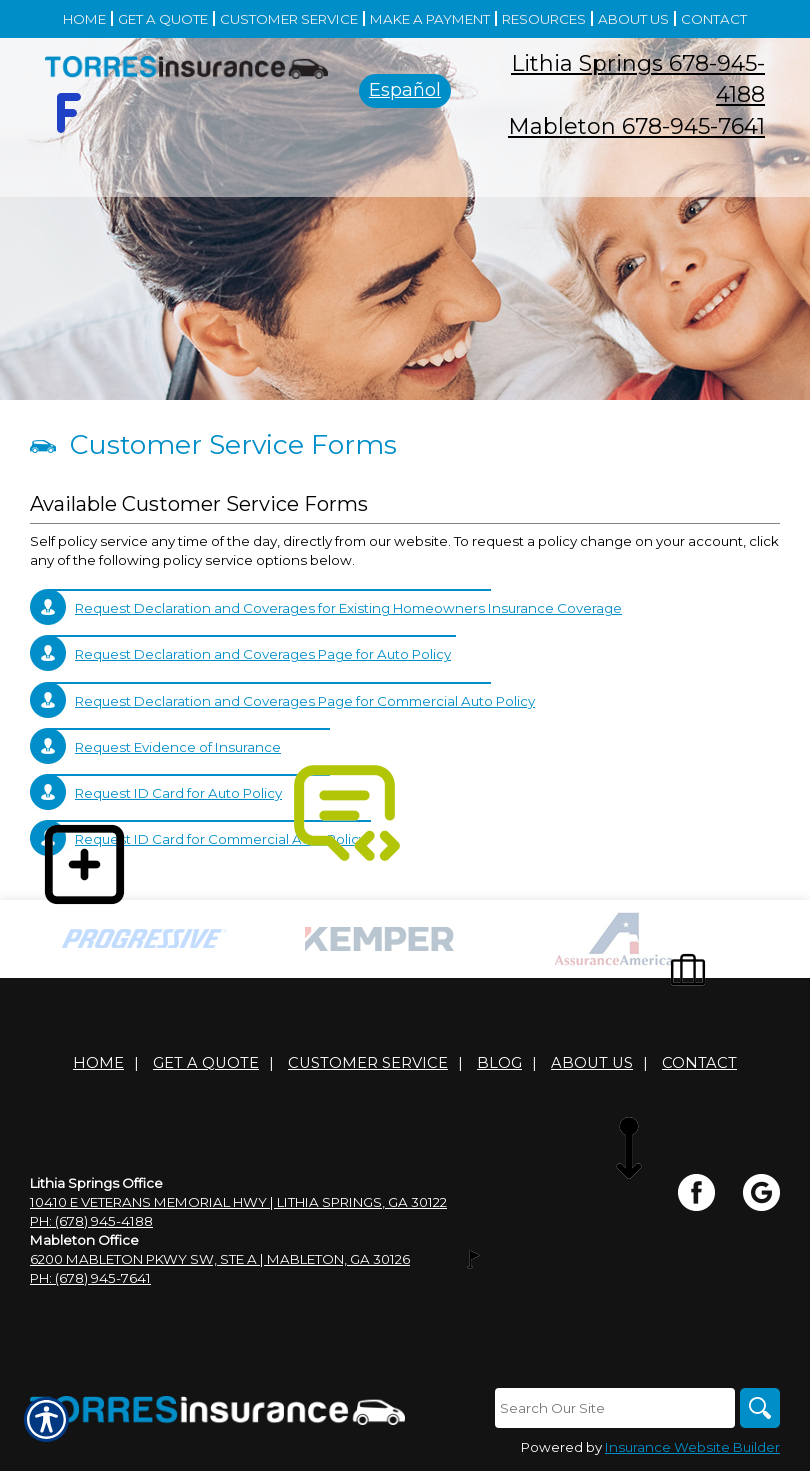  I want to click on view code snippets in messages, so click(344, 810).